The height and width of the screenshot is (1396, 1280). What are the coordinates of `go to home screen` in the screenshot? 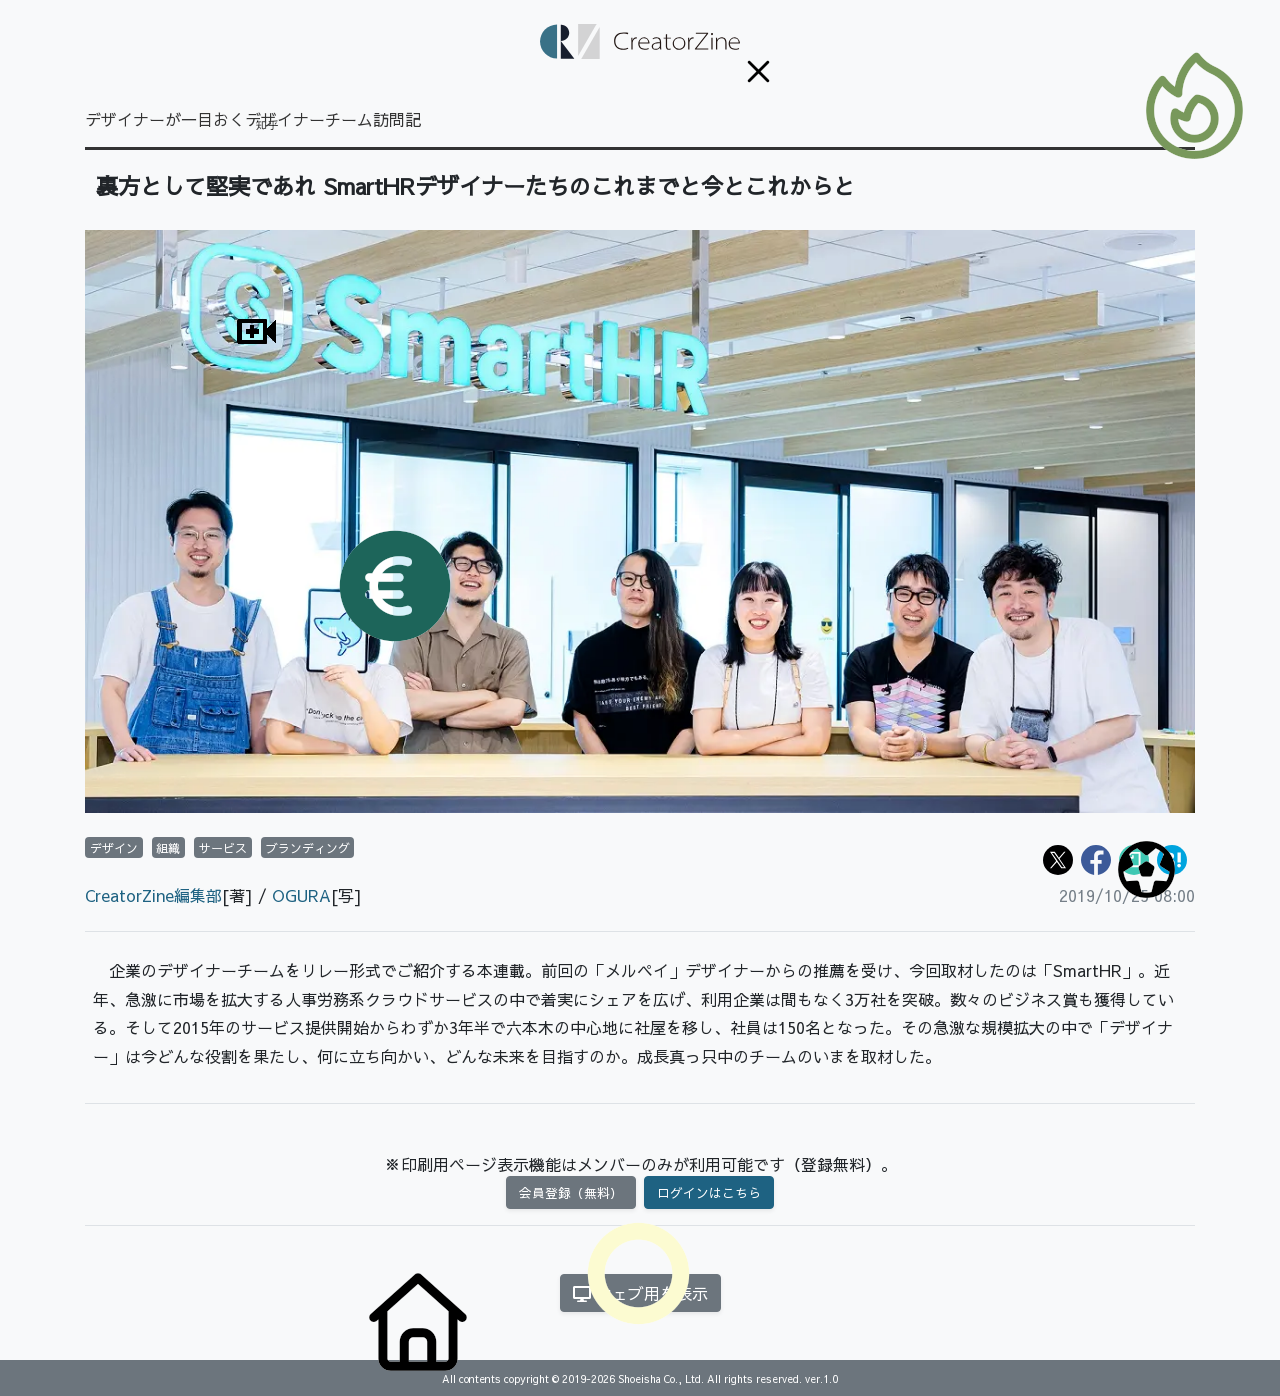 It's located at (418, 1322).